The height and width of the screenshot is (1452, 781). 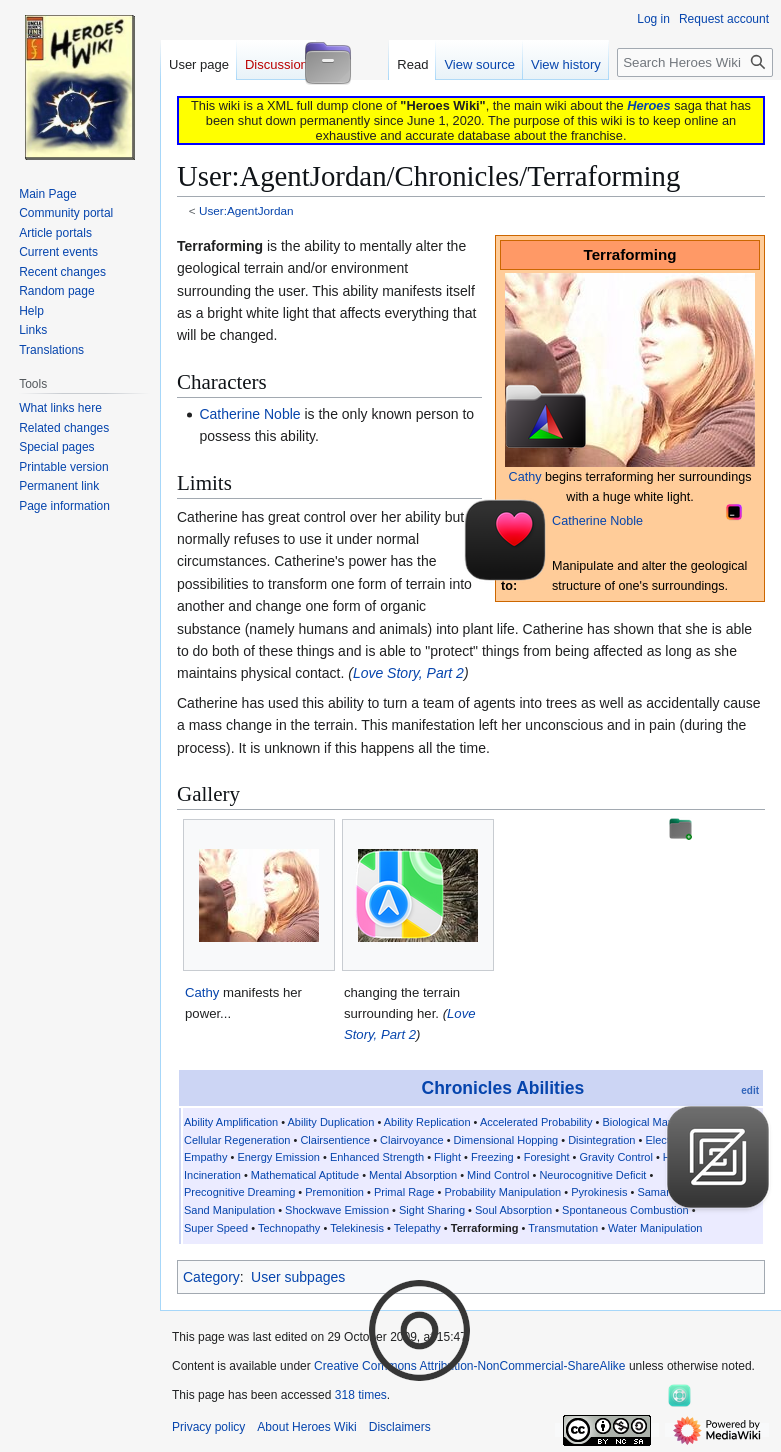 What do you see at coordinates (679, 1395) in the screenshot?
I see `open the help center` at bounding box center [679, 1395].